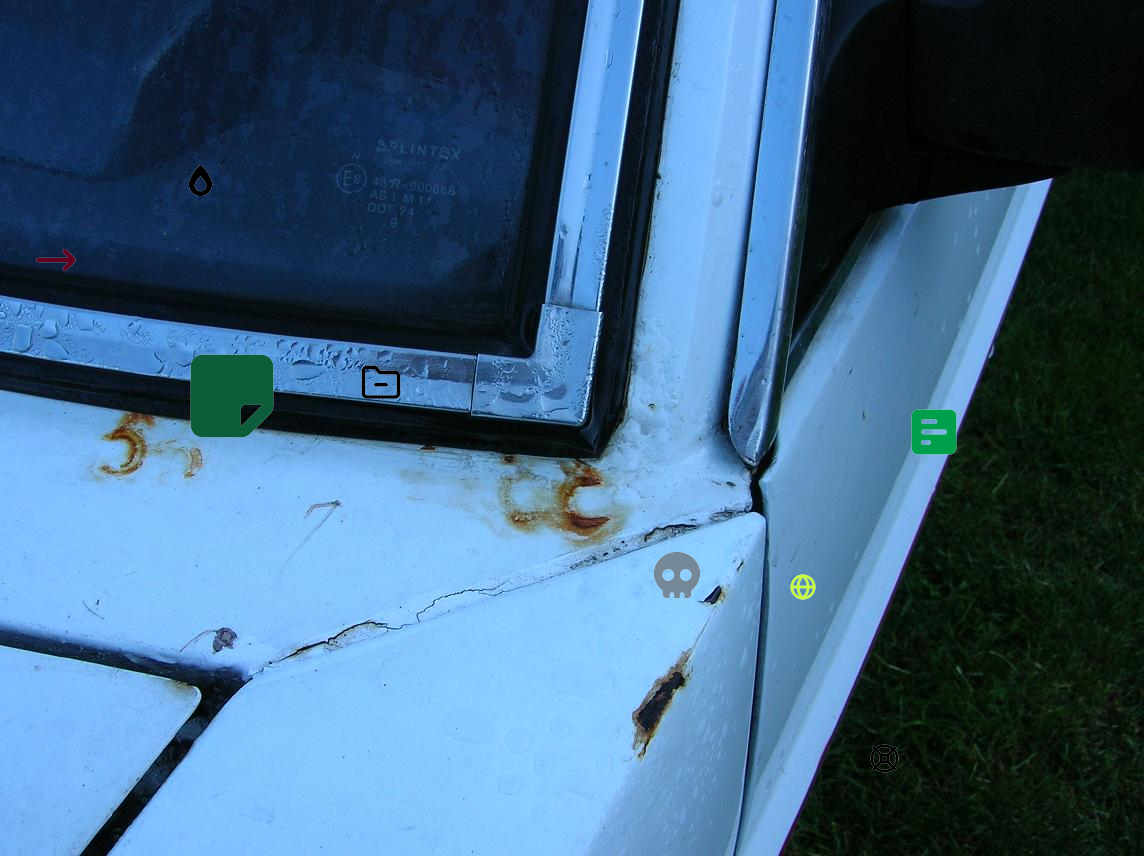 The width and height of the screenshot is (1144, 860). I want to click on create a new note, so click(232, 396).